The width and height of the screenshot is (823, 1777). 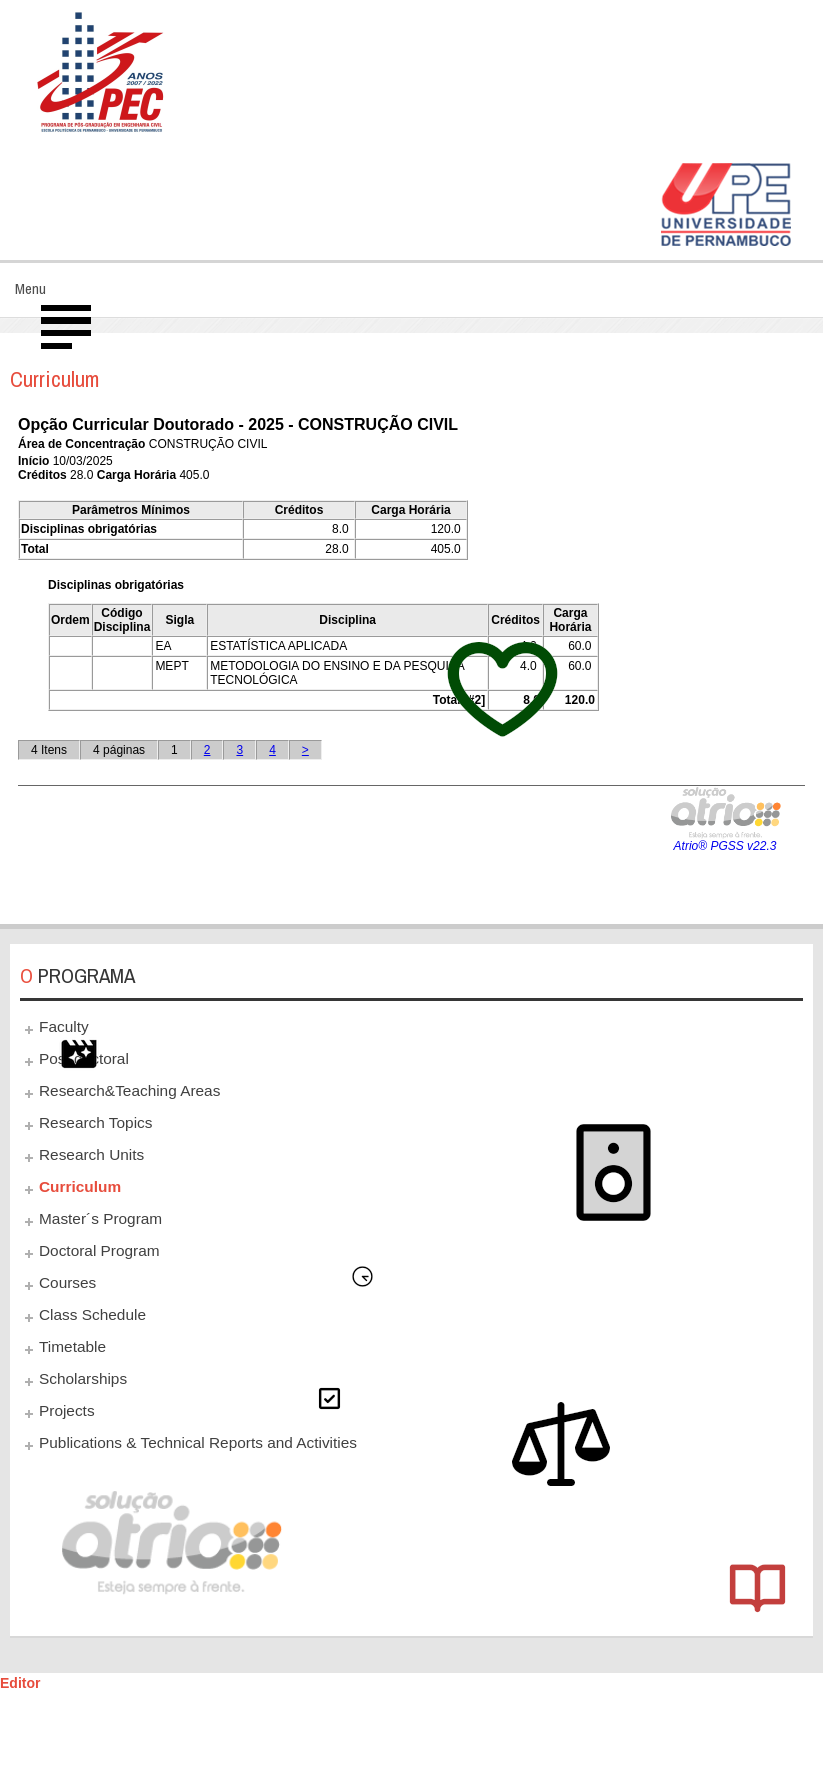 I want to click on adjust speaker or audio output settings, so click(x=613, y=1172).